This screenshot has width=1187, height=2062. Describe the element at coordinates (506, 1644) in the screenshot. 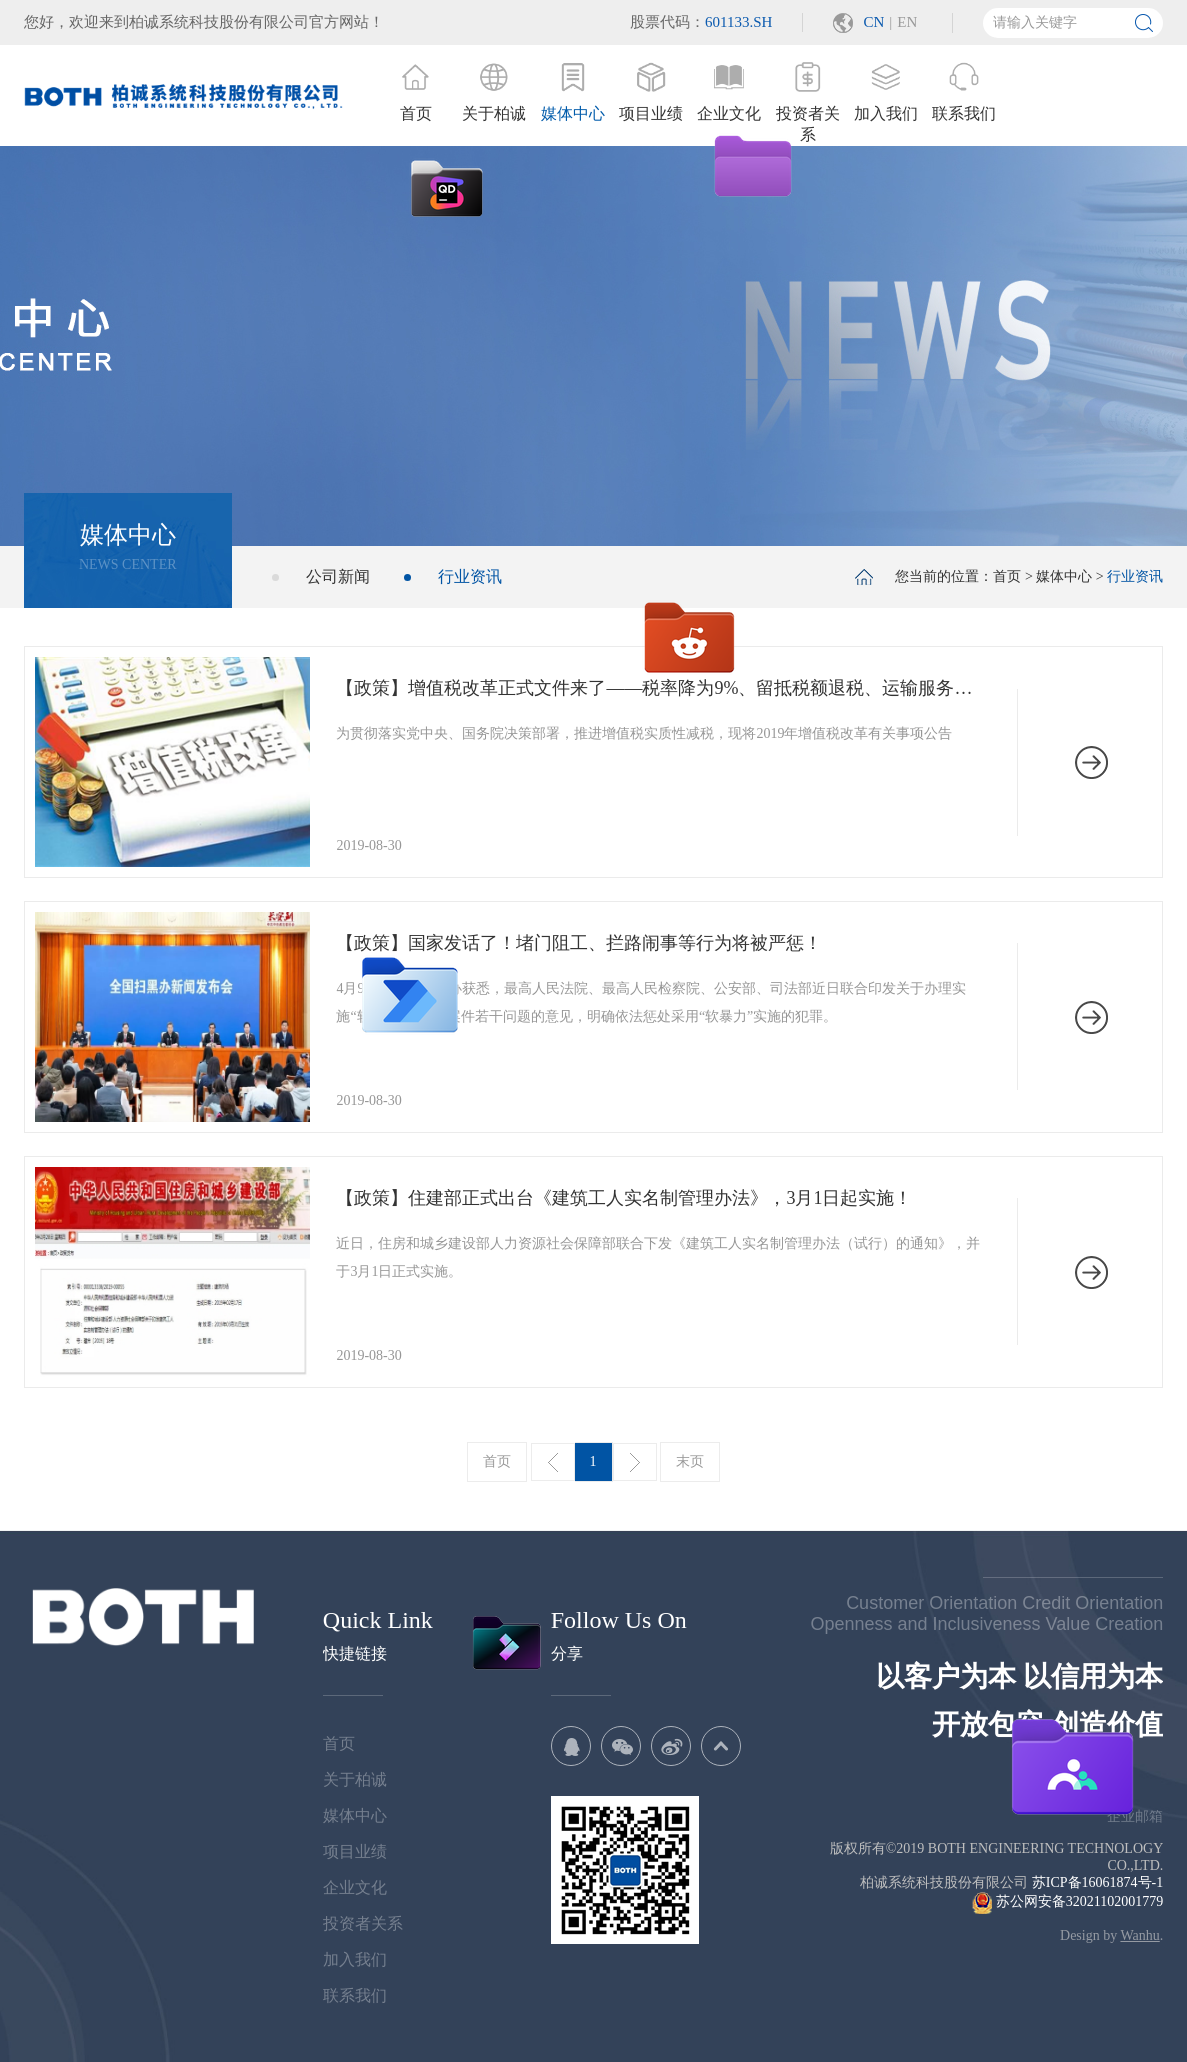

I see `open wondershare filmora go project files` at that location.